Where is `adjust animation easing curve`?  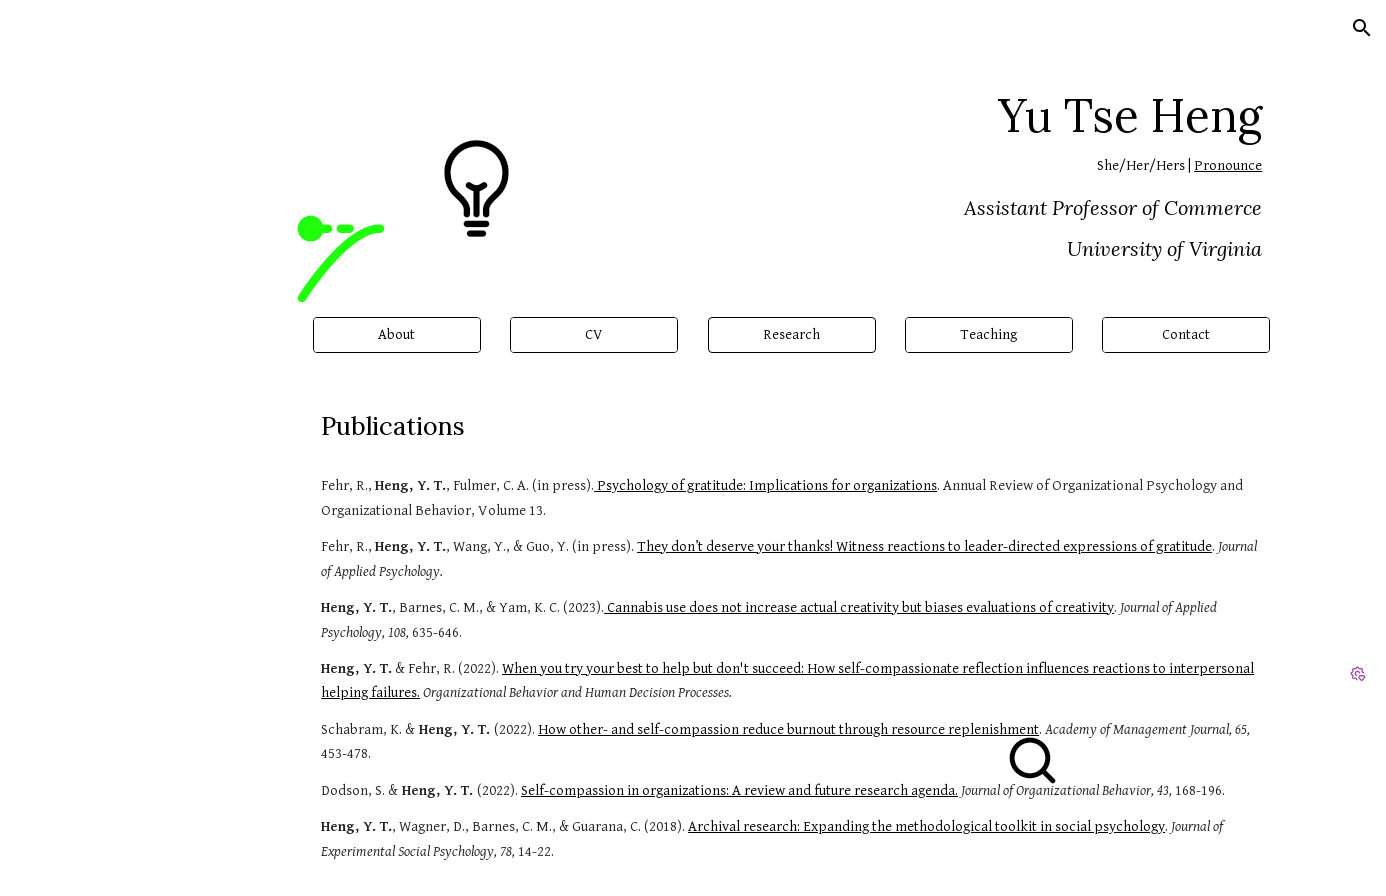 adjust animation easing curve is located at coordinates (341, 259).